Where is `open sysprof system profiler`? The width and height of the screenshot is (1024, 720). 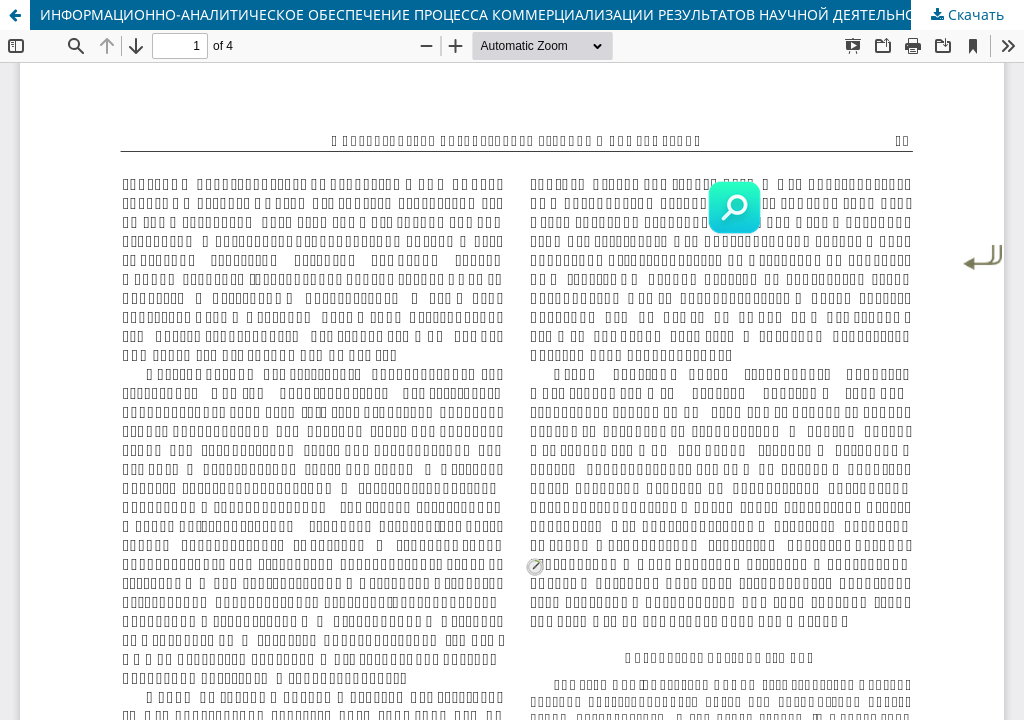
open sysprof system profiler is located at coordinates (535, 567).